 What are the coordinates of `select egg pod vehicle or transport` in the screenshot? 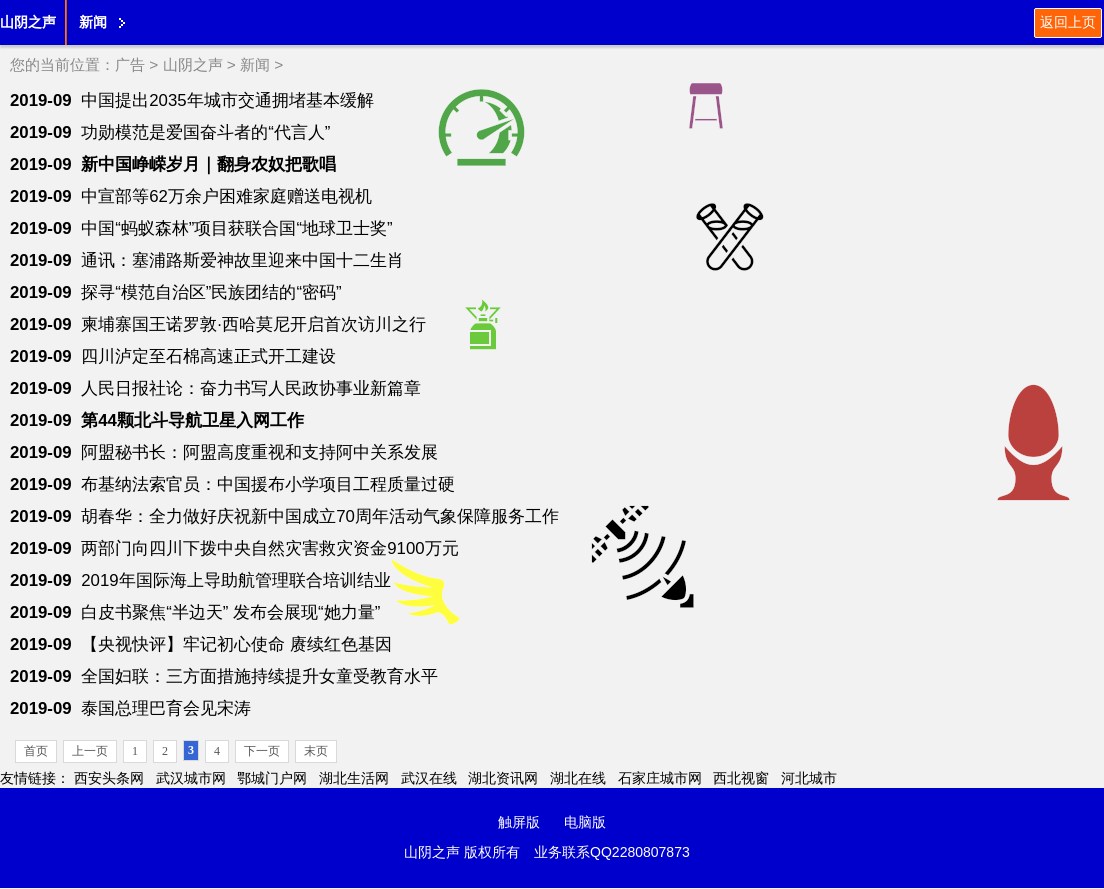 It's located at (1033, 442).